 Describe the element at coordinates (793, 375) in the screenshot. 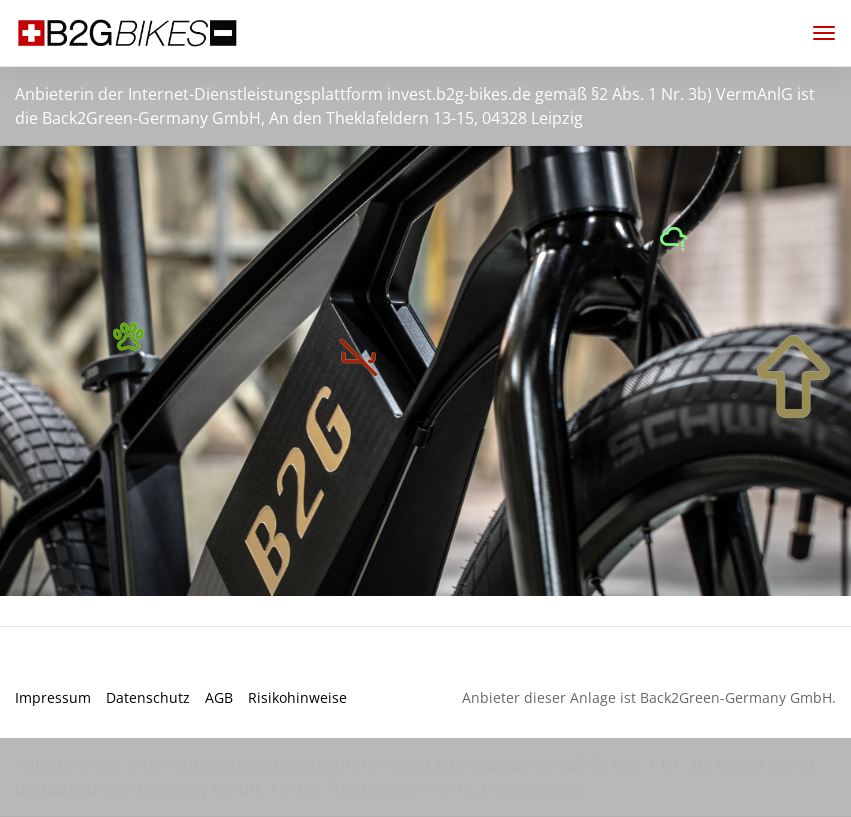

I see `upvote or like content` at that location.